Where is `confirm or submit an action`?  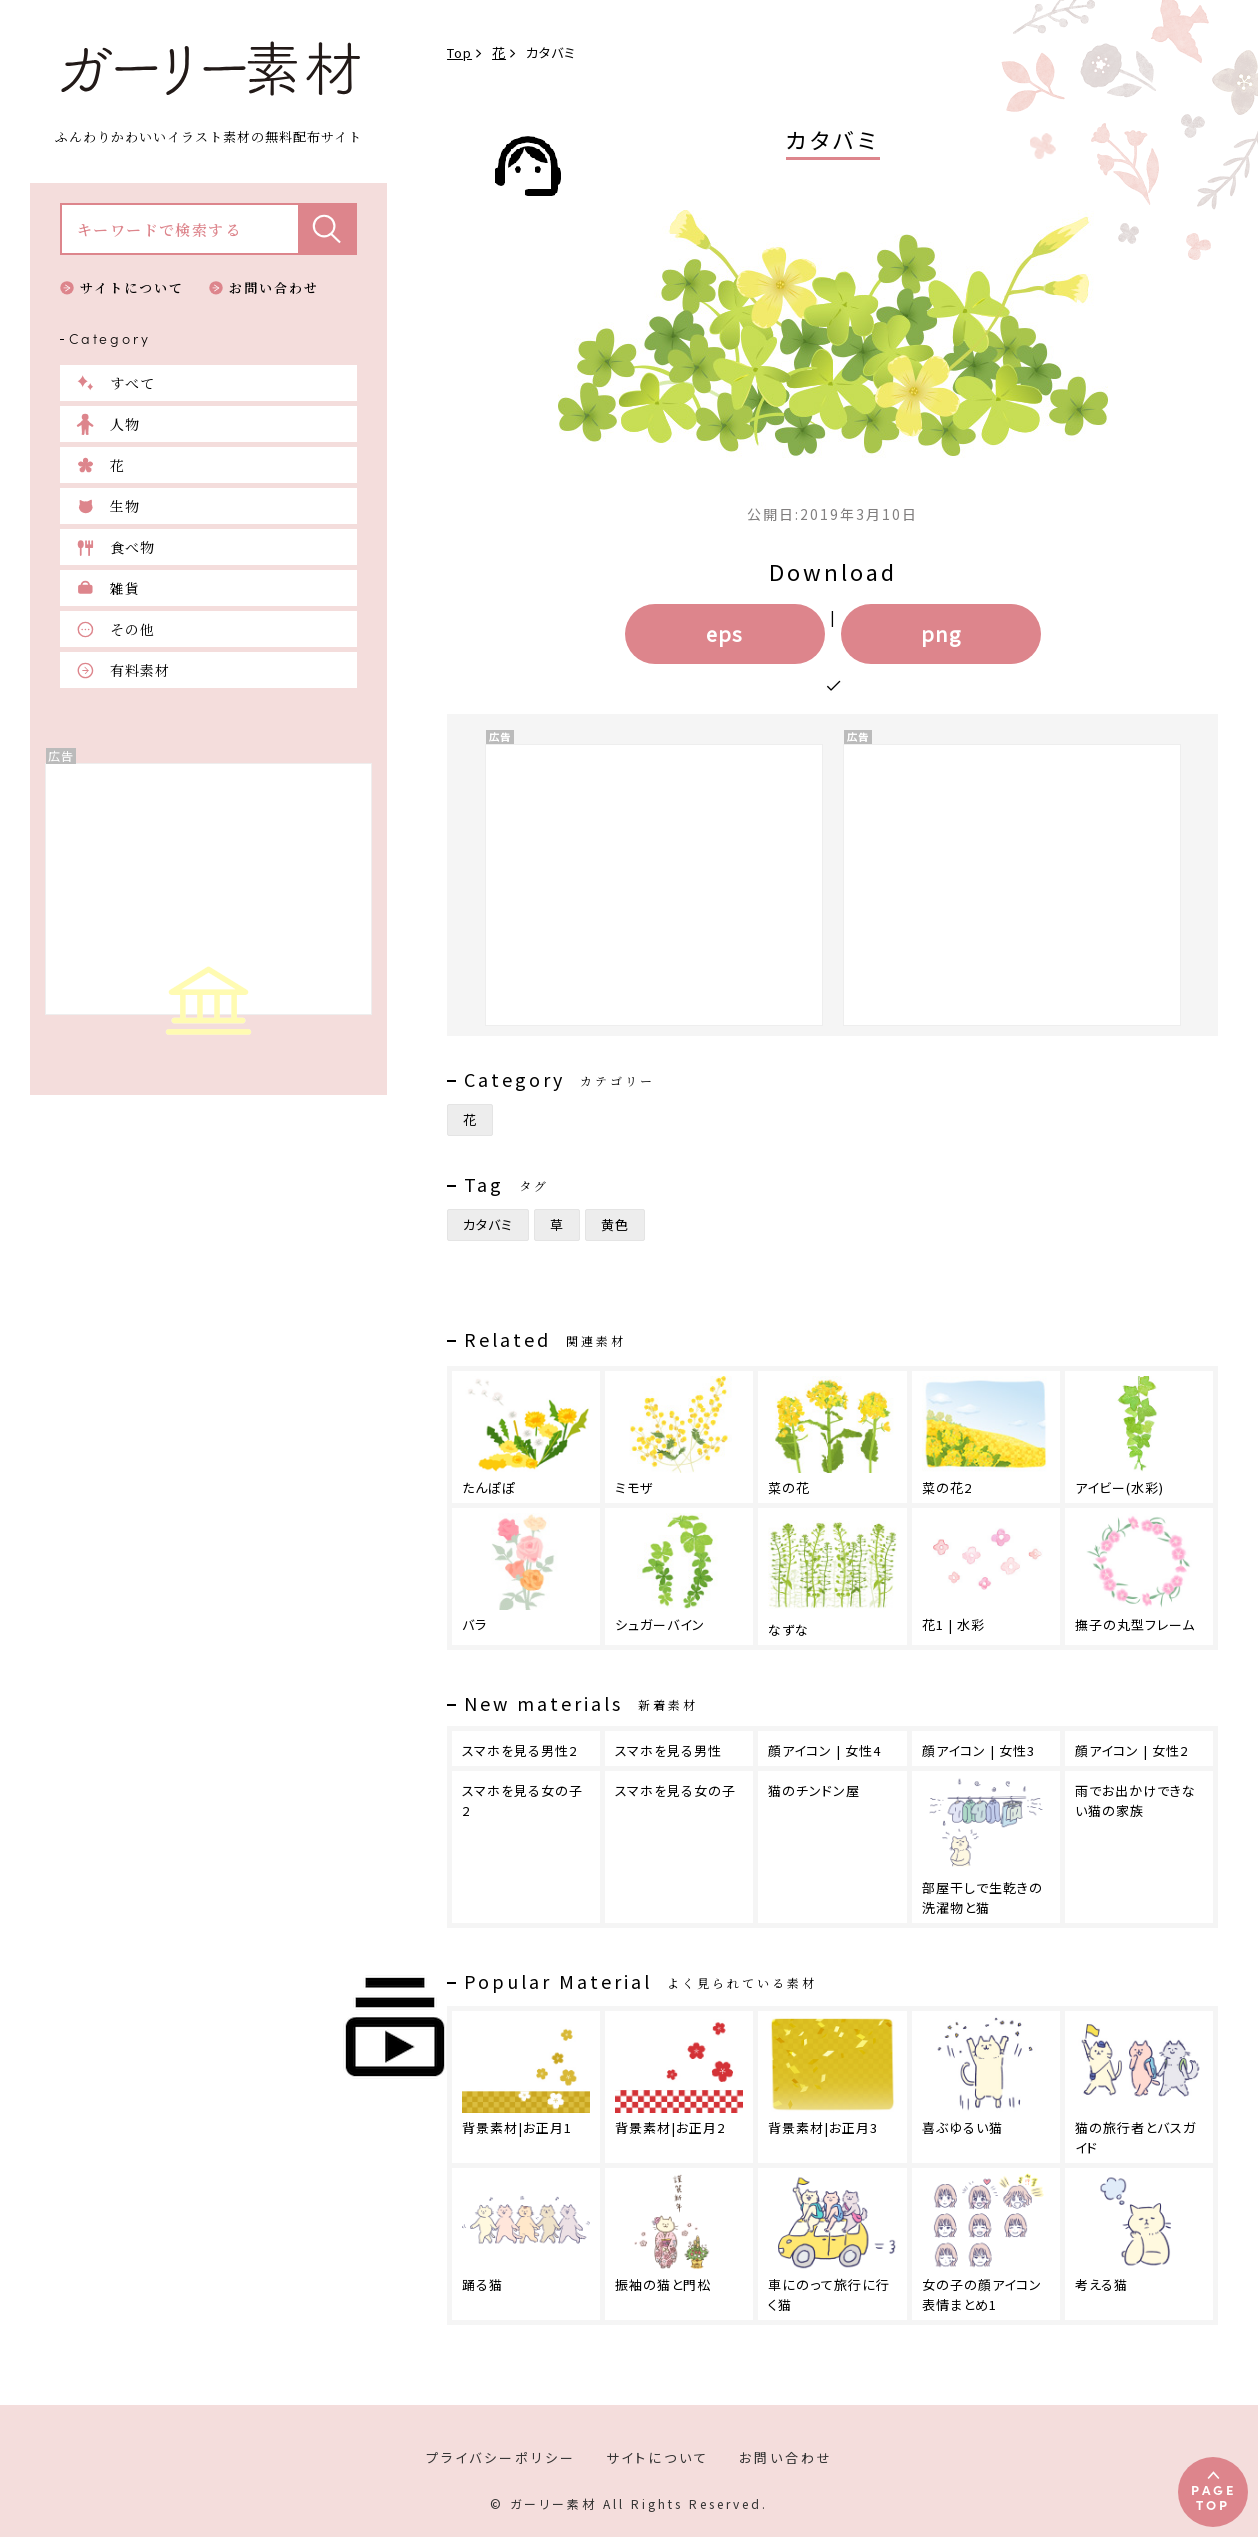 confirm or submit an action is located at coordinates (833, 685).